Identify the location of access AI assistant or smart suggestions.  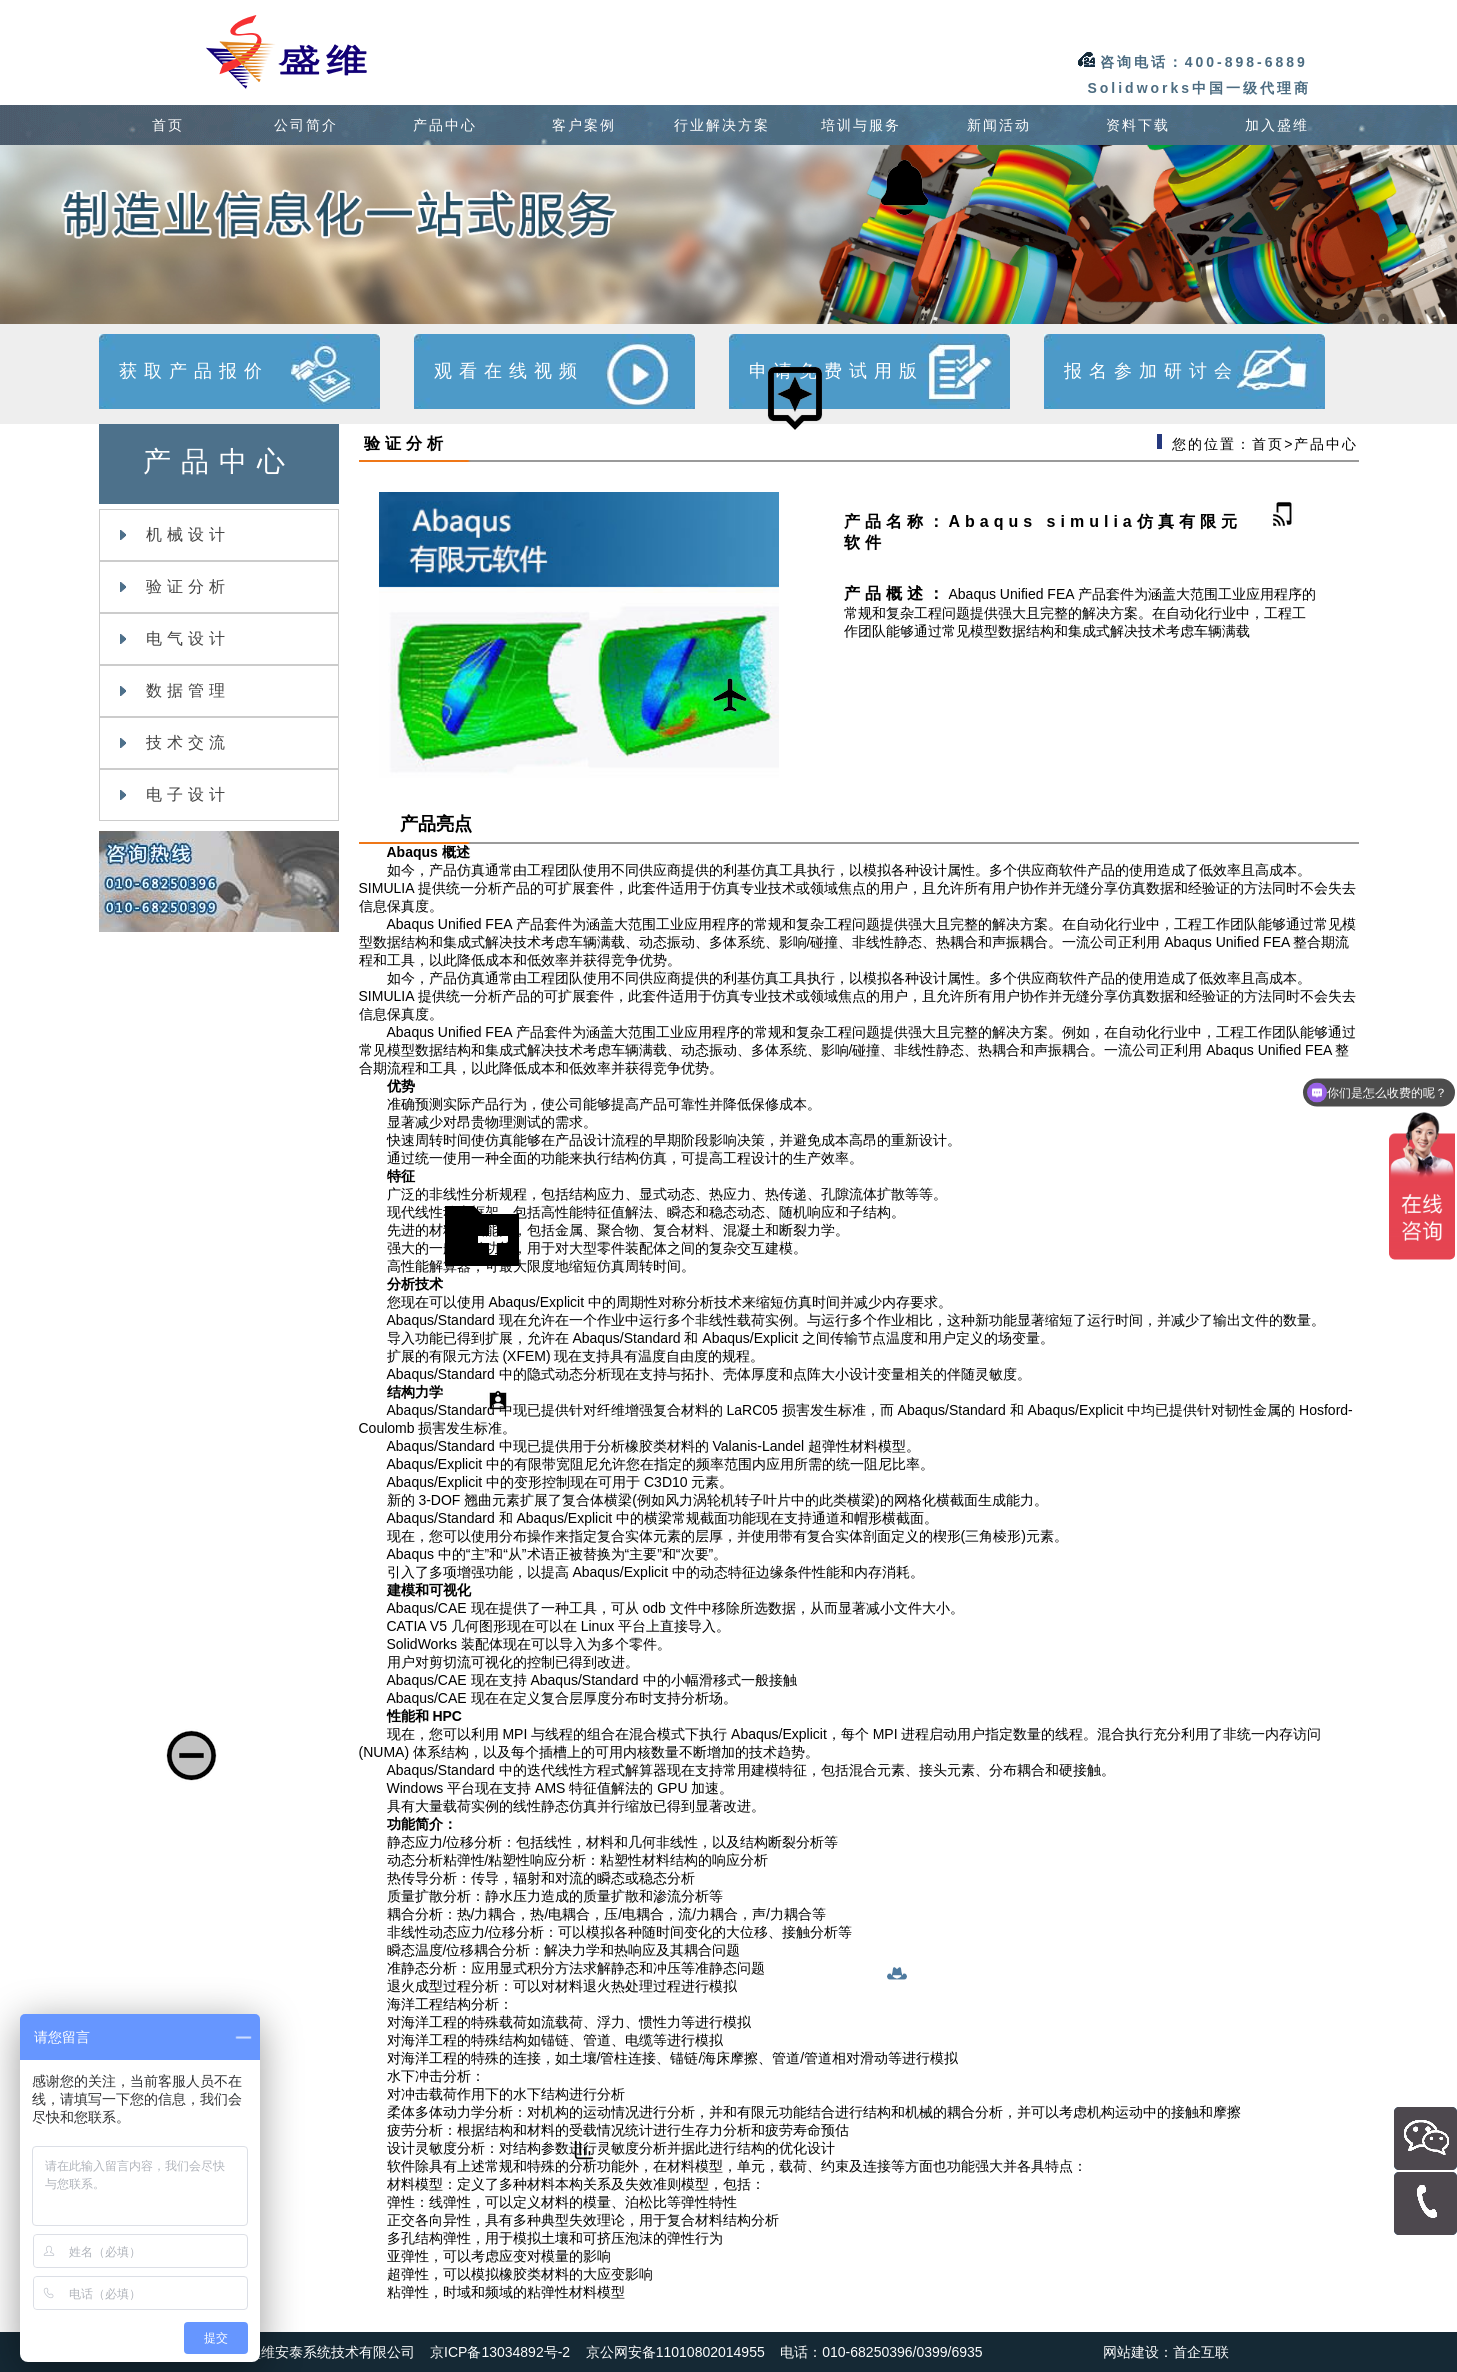
(795, 397).